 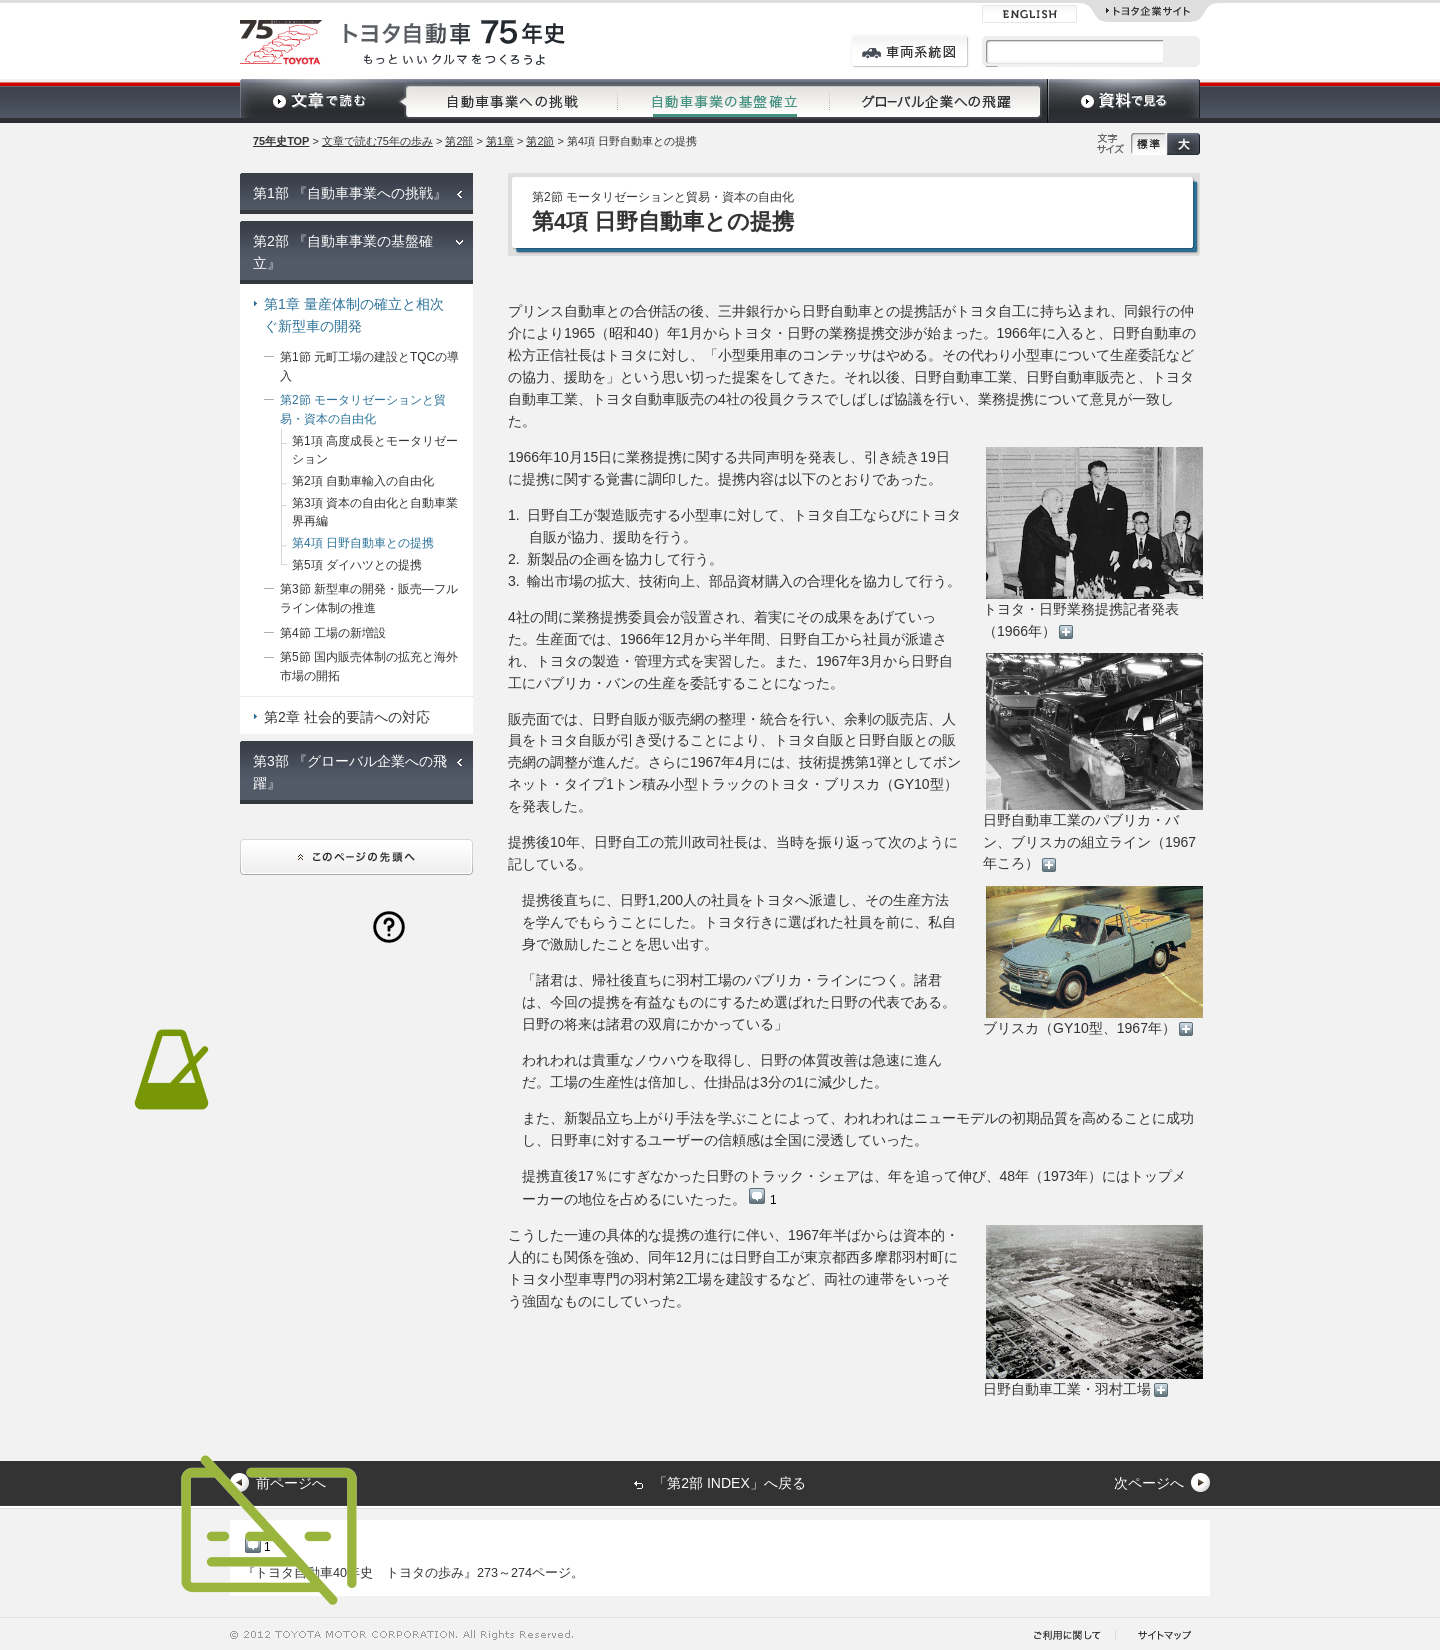 What do you see at coordinates (389, 927) in the screenshot?
I see `access help or support information` at bounding box center [389, 927].